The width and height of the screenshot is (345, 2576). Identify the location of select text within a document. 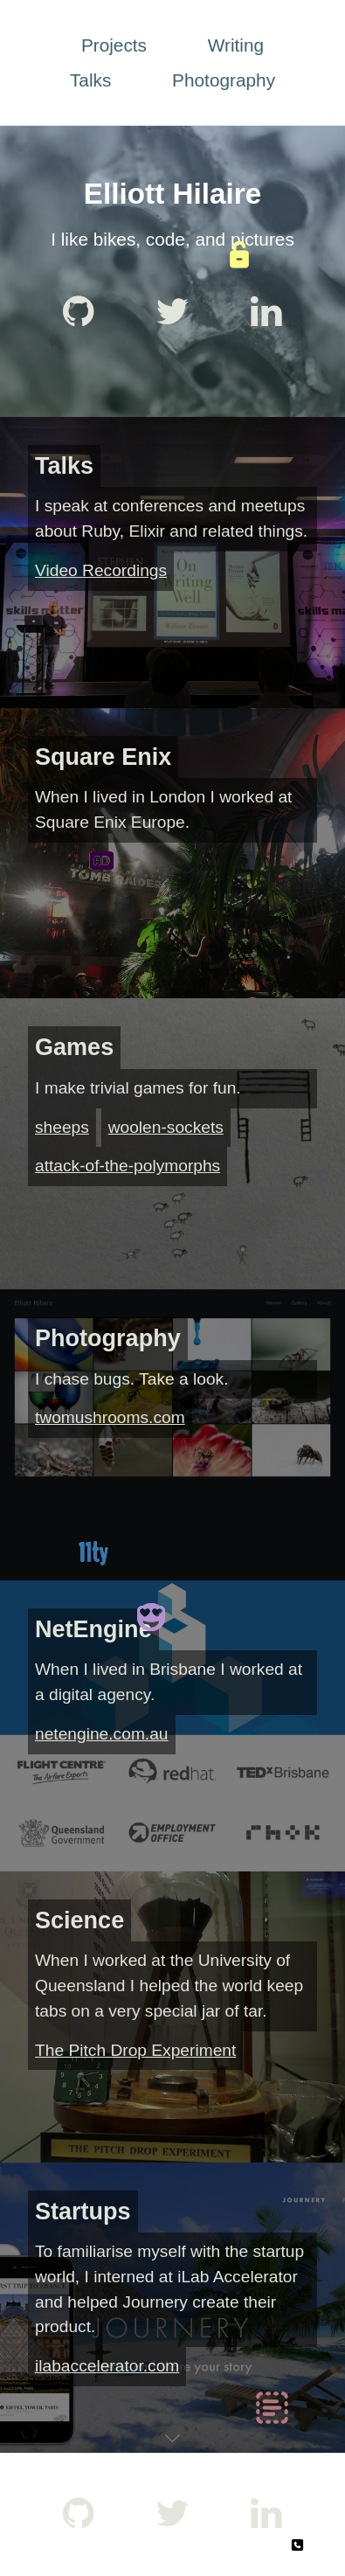
(272, 2407).